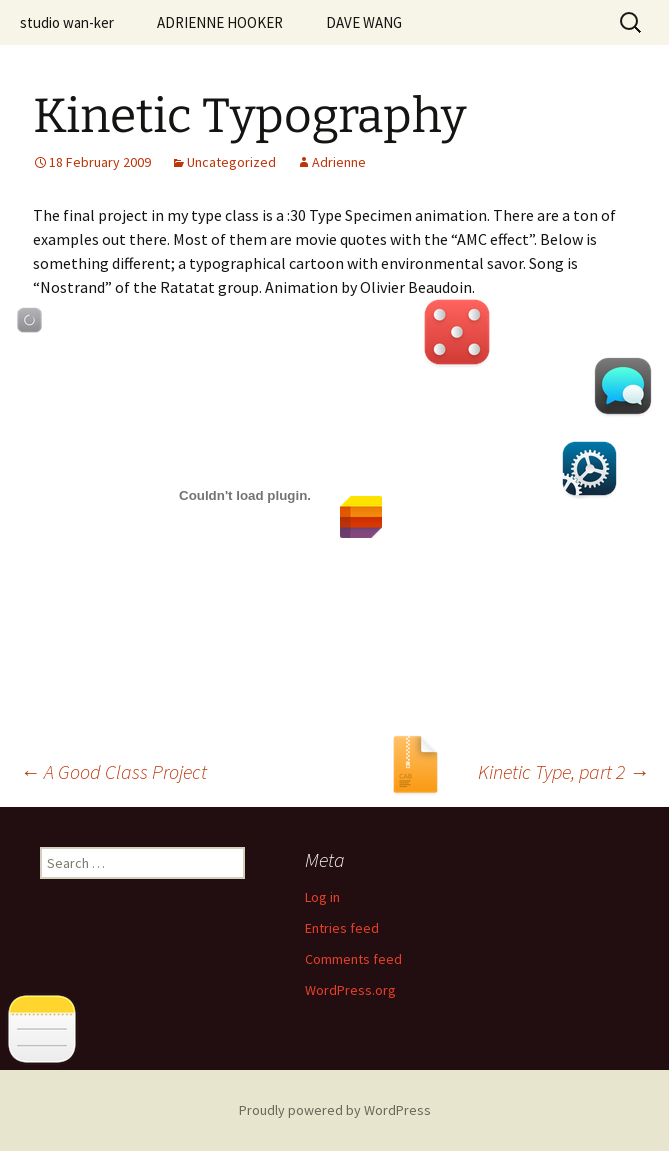  What do you see at coordinates (623, 386) in the screenshot?
I see `open fractal messaging app` at bounding box center [623, 386].